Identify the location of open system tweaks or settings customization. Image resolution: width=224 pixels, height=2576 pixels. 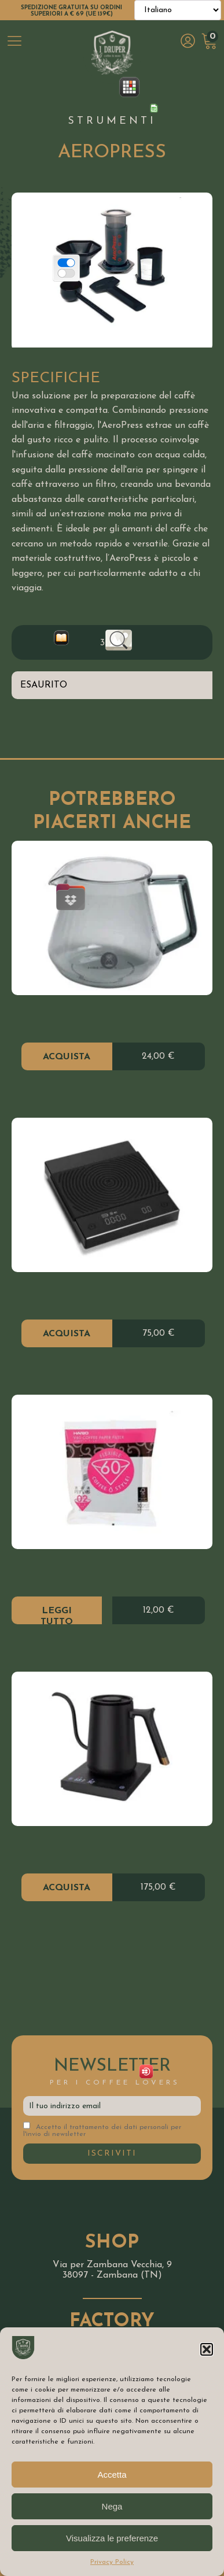
(66, 268).